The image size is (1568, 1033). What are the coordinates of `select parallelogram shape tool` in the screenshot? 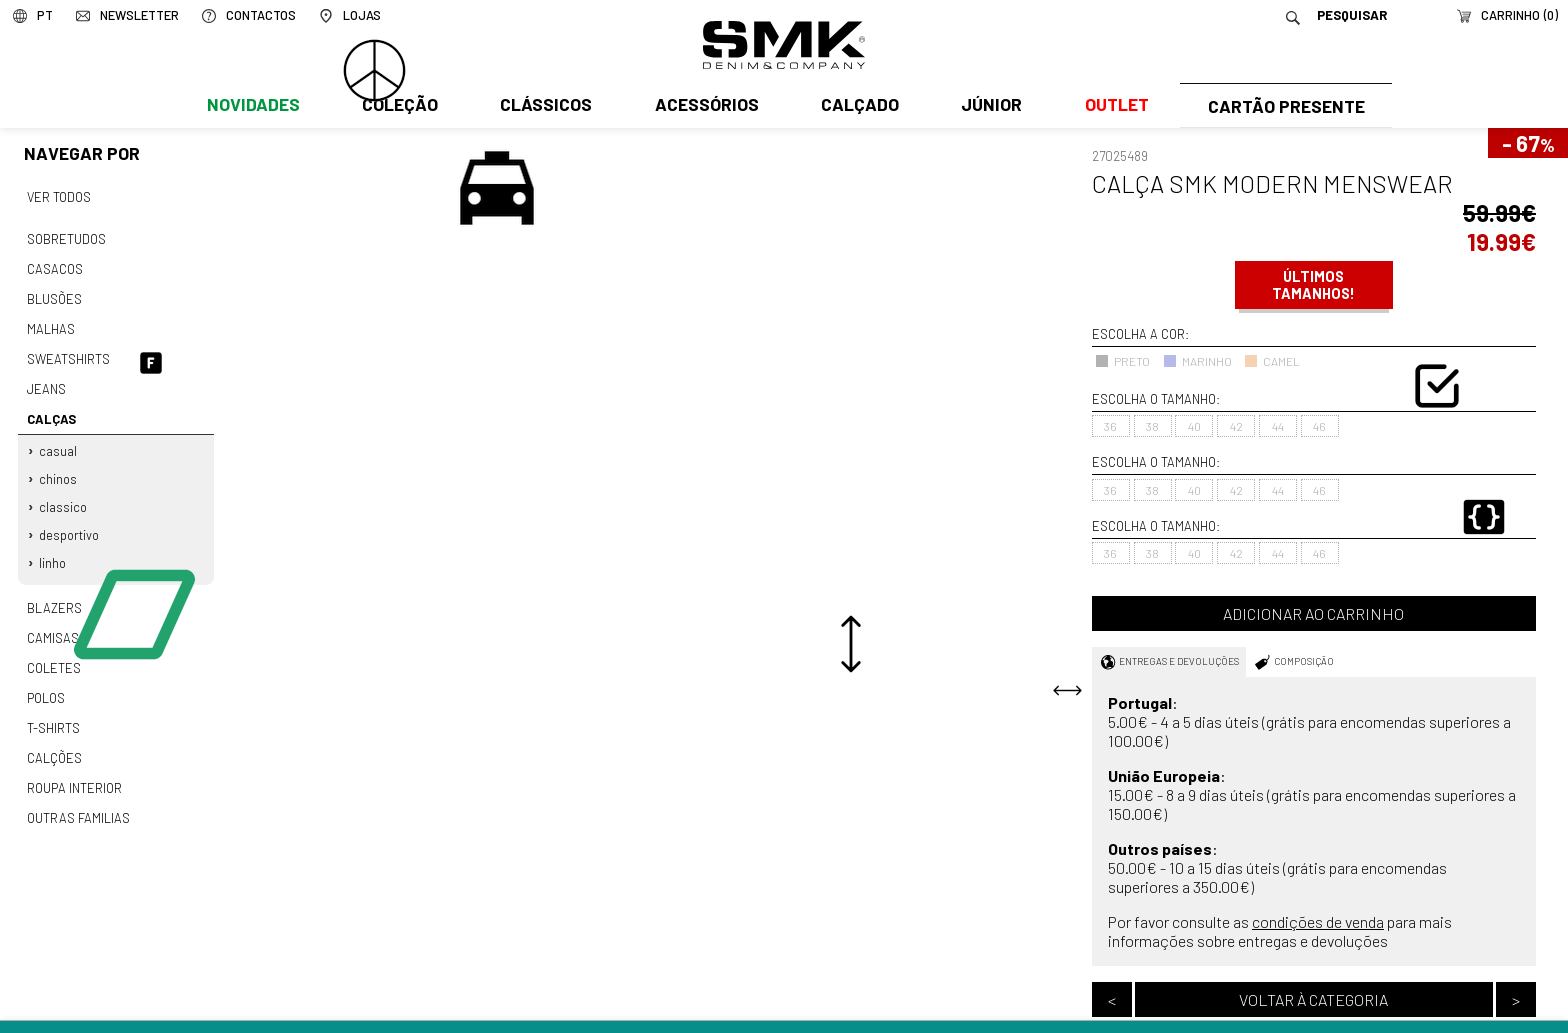 It's located at (134, 614).